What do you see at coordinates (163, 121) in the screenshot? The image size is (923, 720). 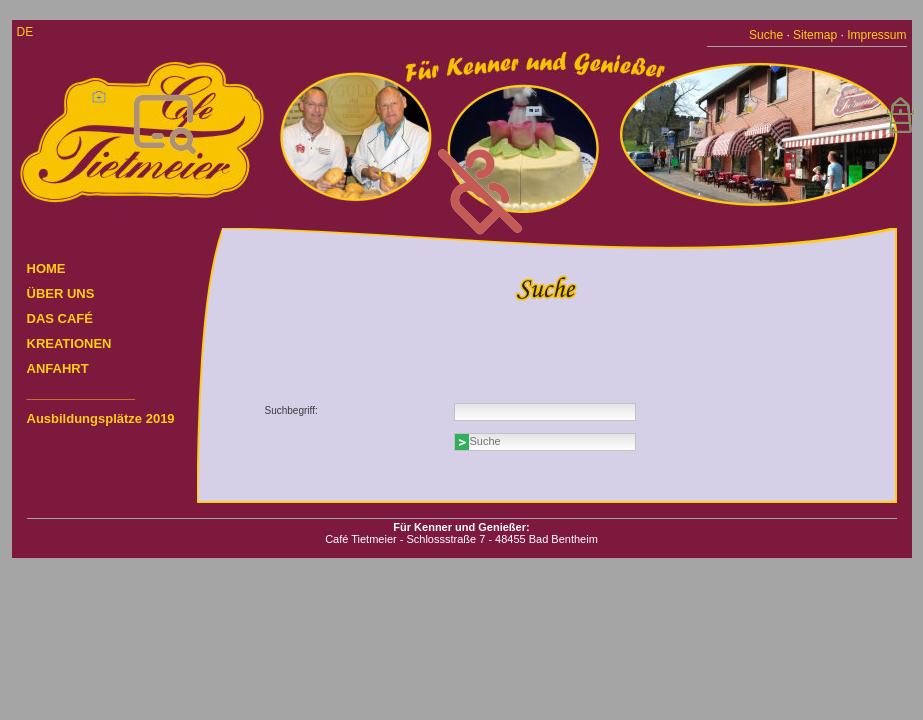 I see `search content on tablet device` at bounding box center [163, 121].